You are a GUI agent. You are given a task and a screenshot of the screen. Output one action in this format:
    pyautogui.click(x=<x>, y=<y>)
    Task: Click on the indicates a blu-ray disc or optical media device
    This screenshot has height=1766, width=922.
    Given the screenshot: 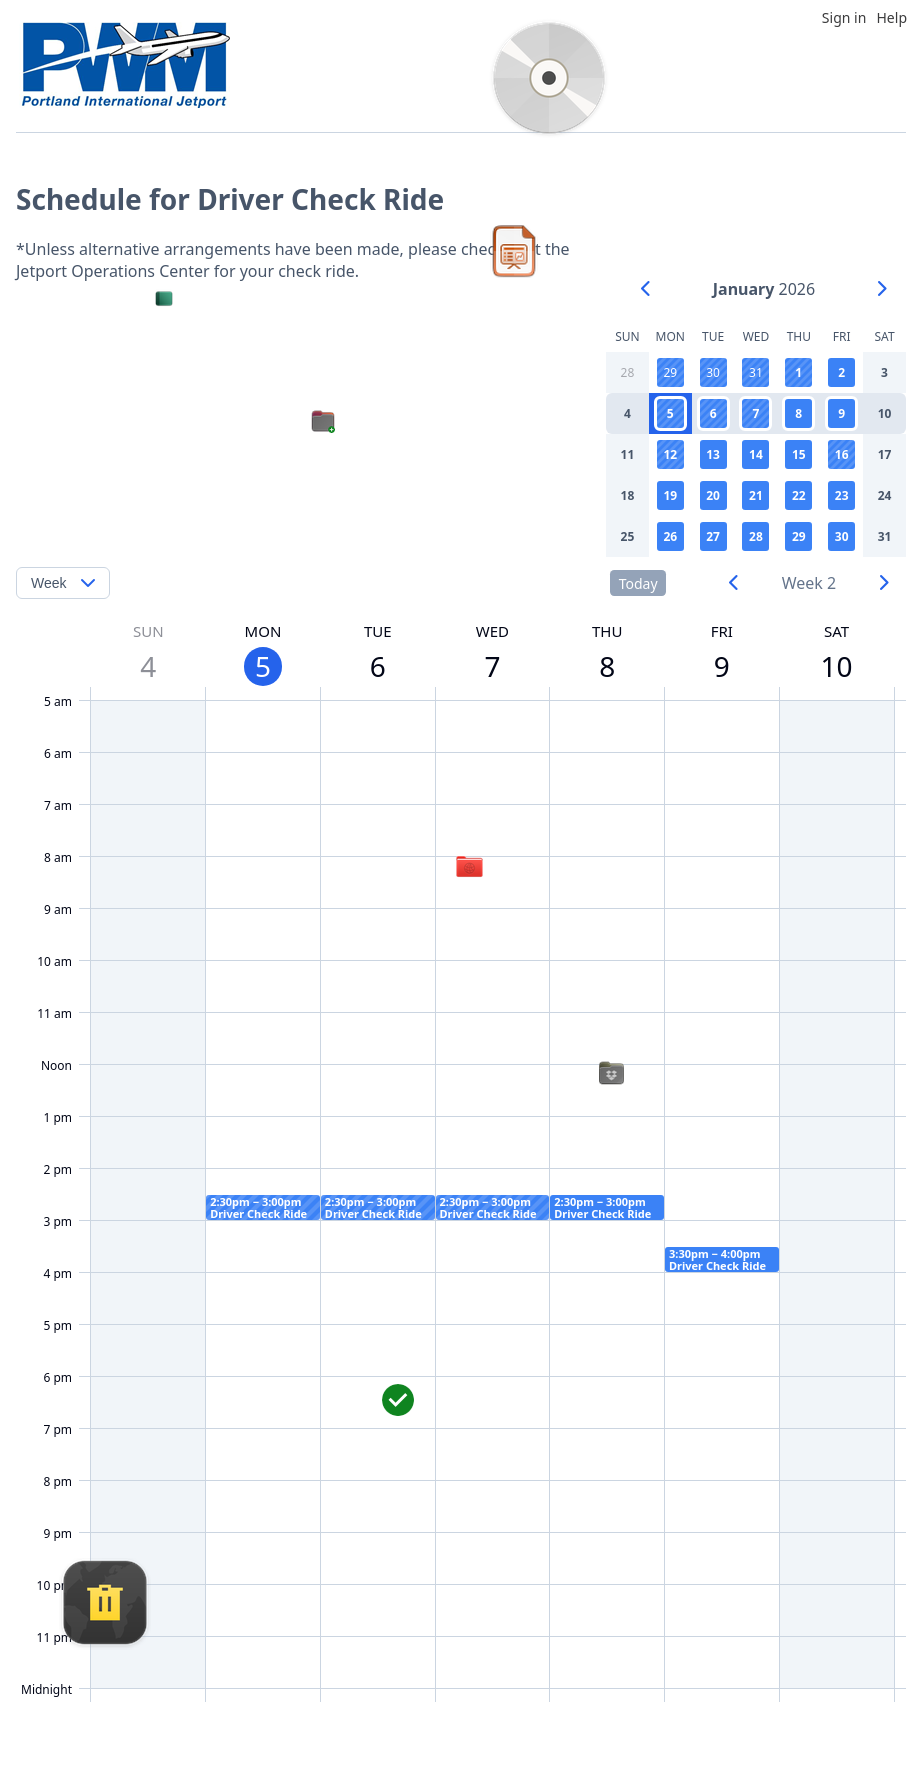 What is the action you would take?
    pyautogui.click(x=549, y=78)
    